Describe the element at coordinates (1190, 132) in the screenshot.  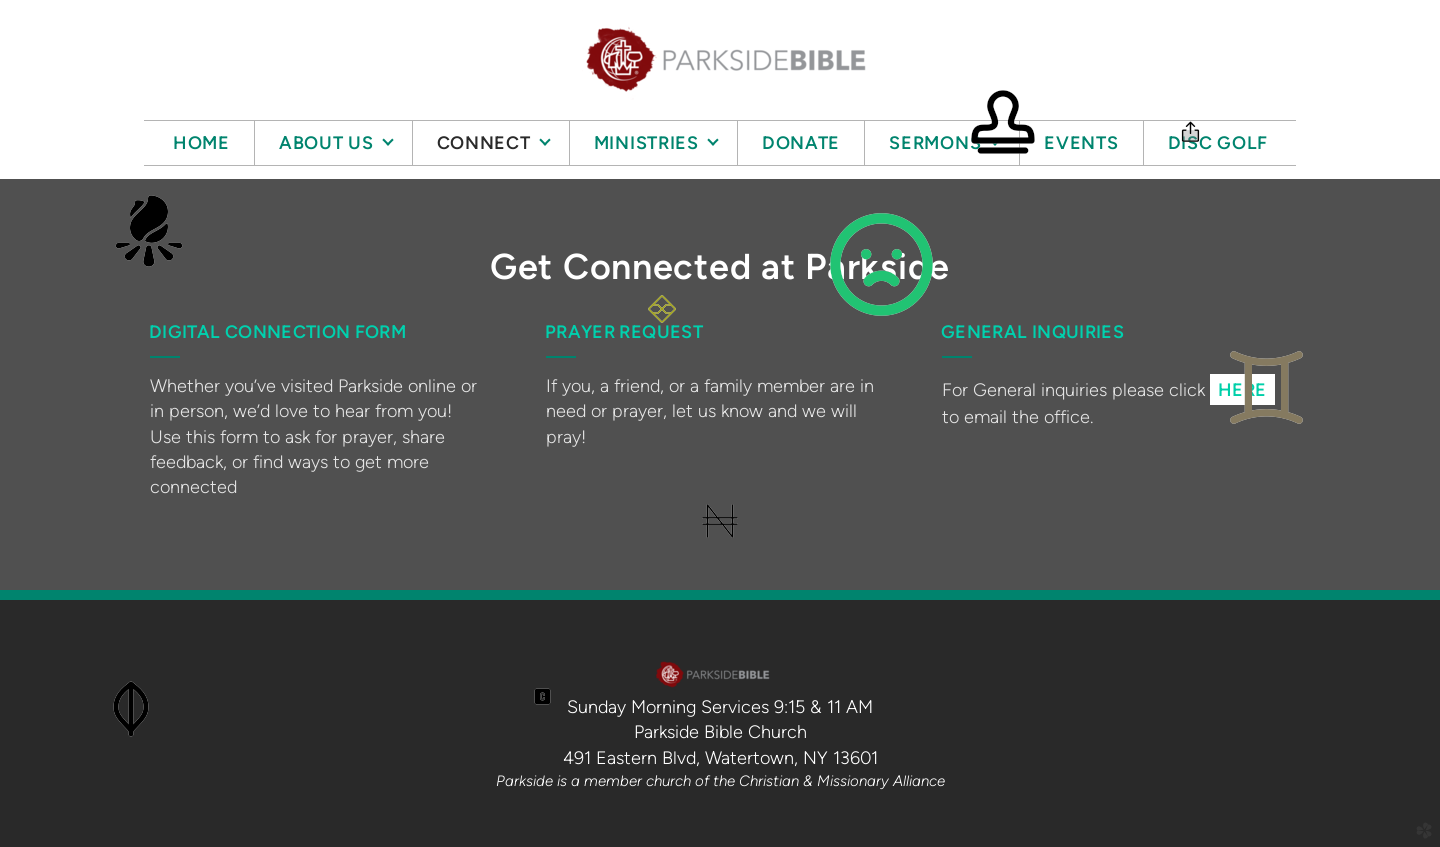
I see `export or share content to another app` at that location.